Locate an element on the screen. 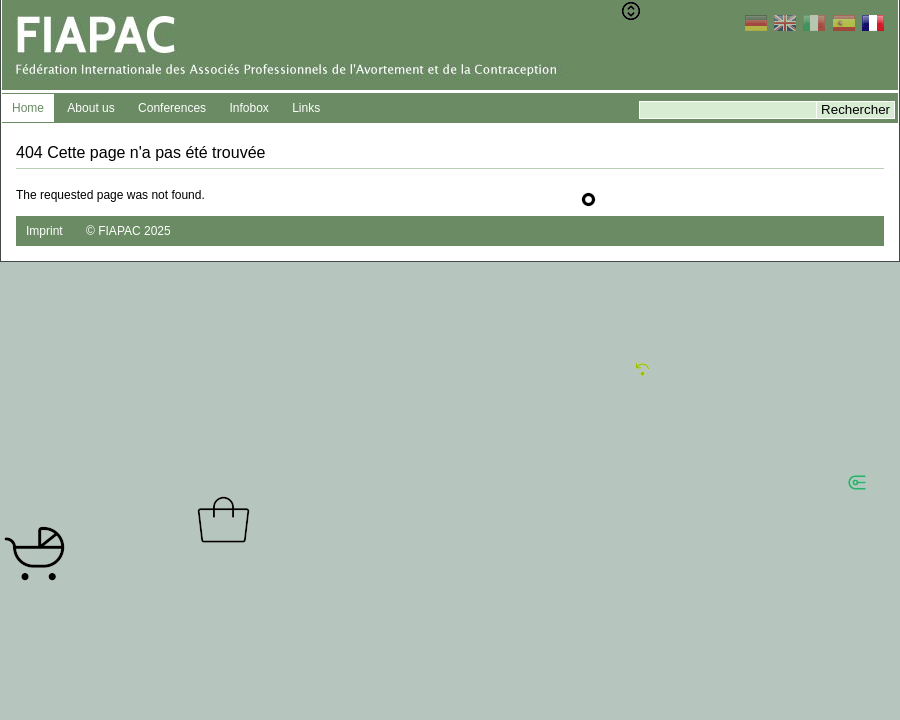 The image size is (900, 720). expand or collapse content is located at coordinates (631, 11).